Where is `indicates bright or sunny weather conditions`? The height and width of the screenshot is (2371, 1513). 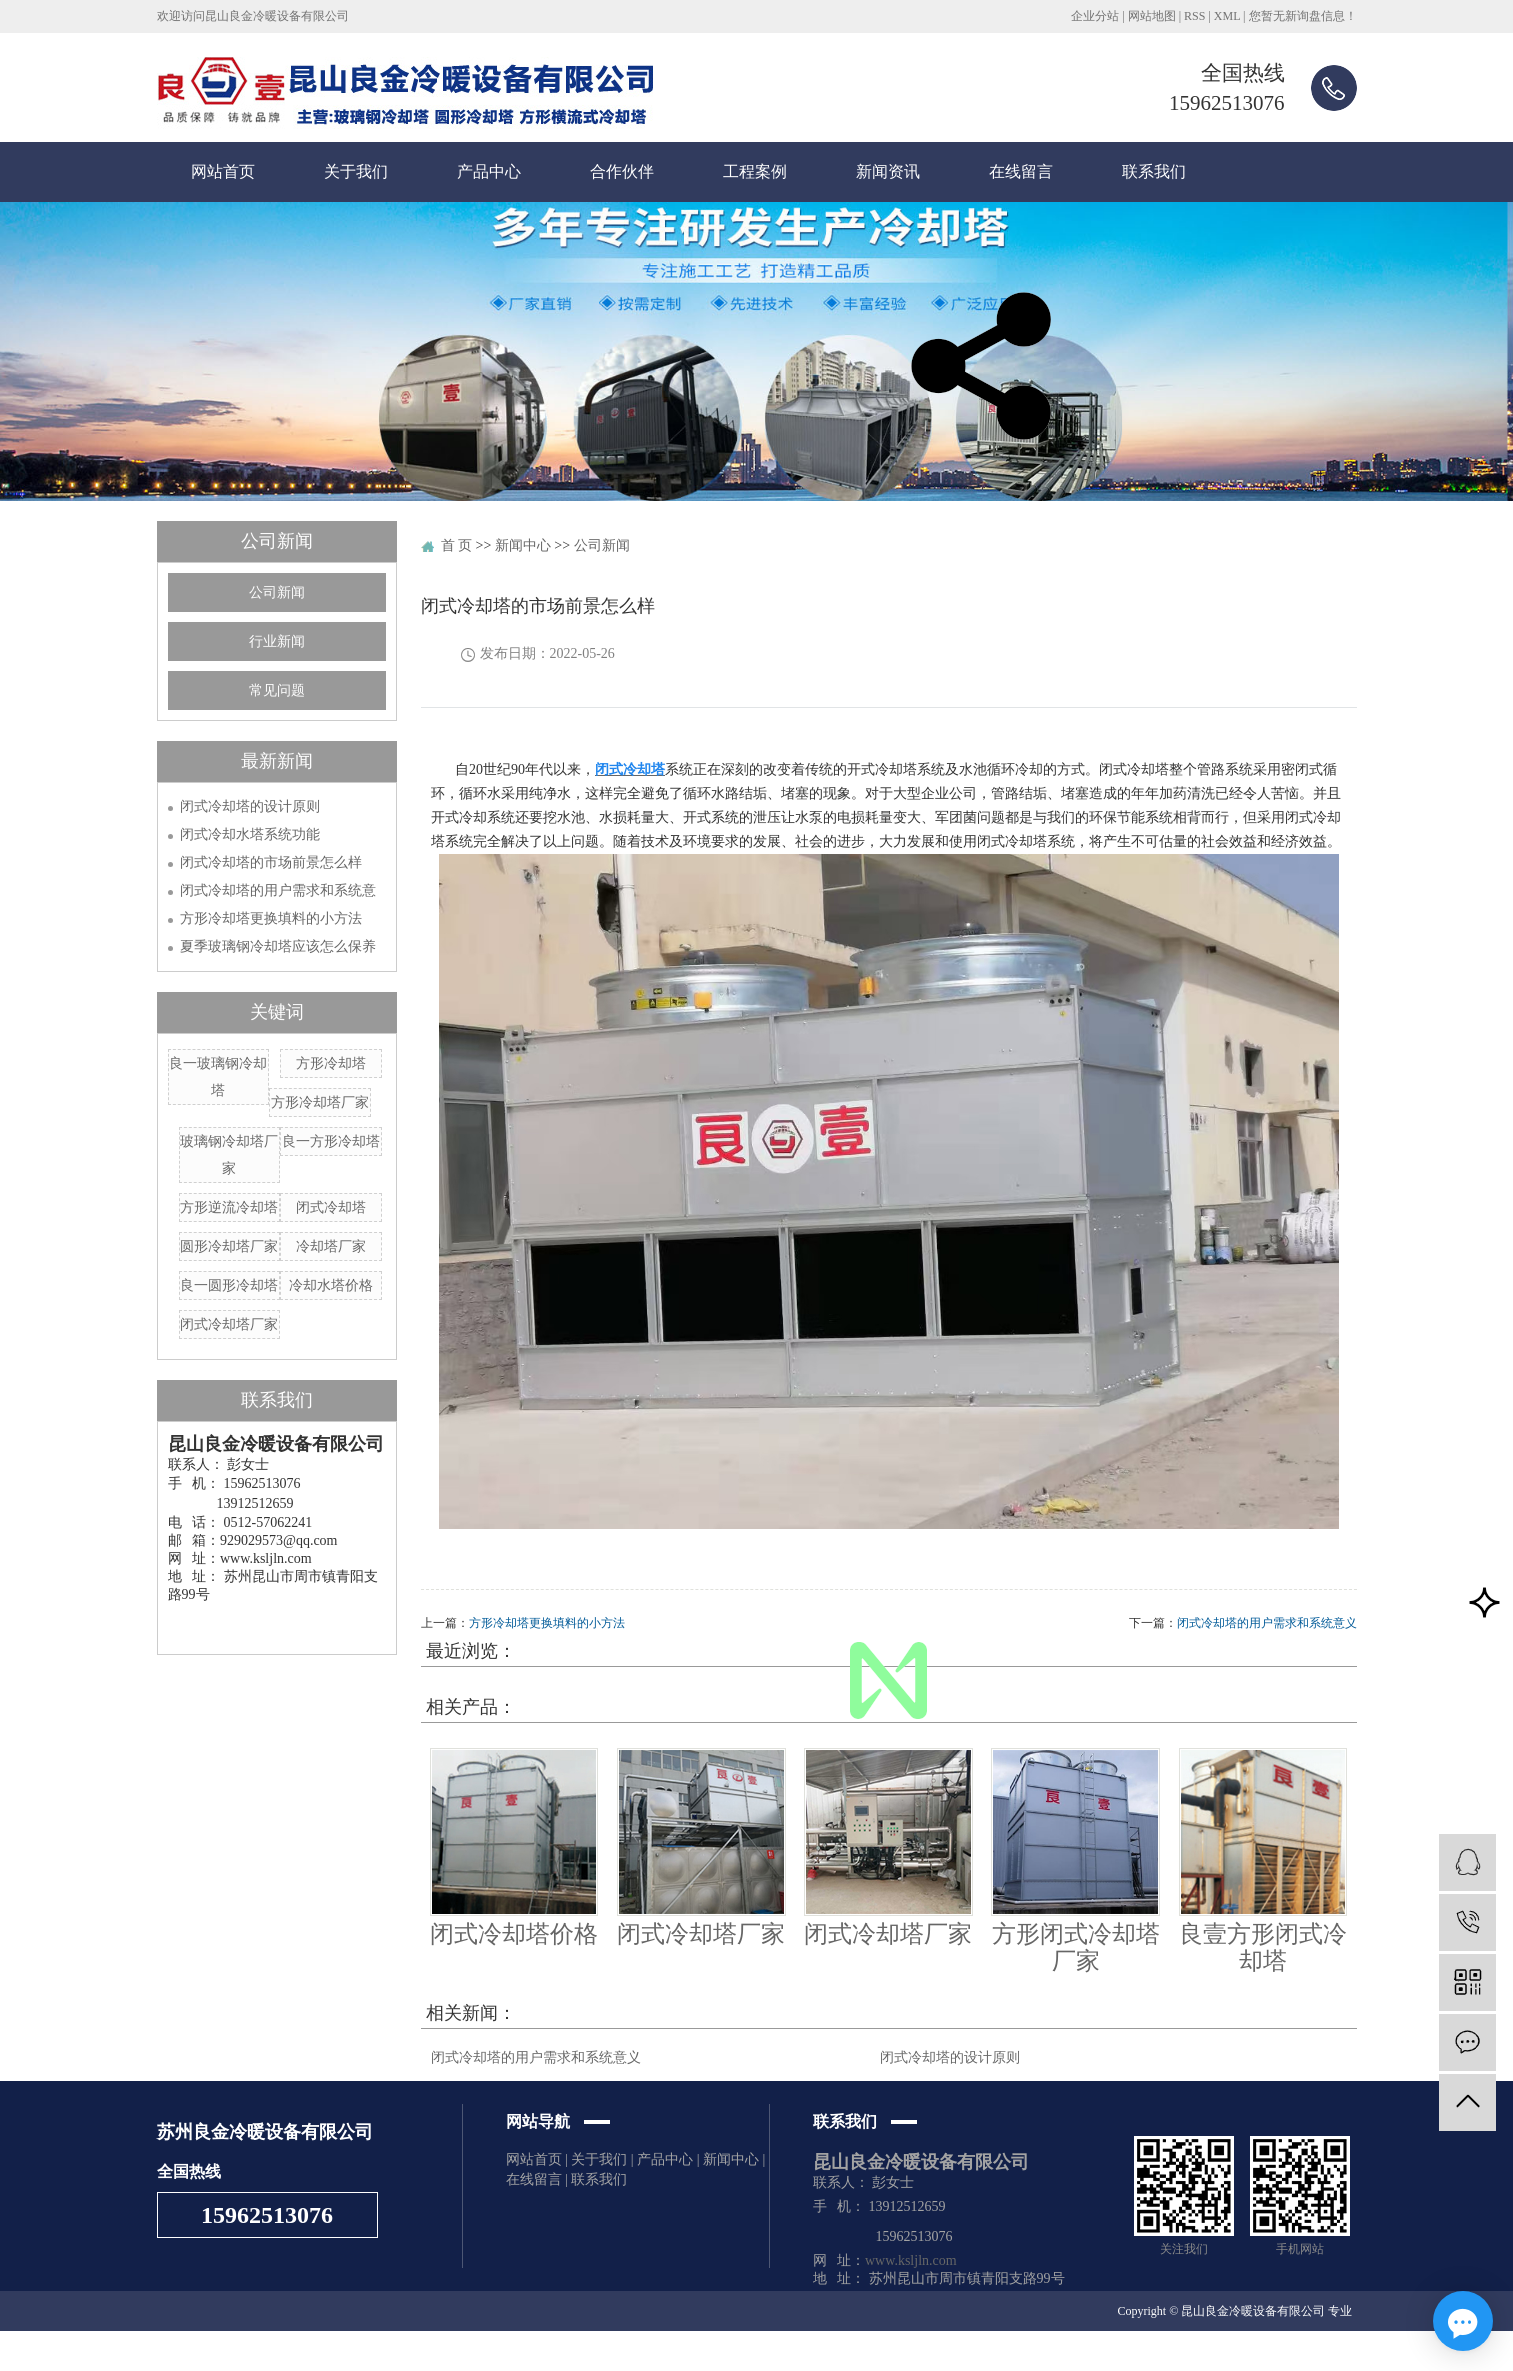
indicates bright or sunny weather conditions is located at coordinates (1484, 1602).